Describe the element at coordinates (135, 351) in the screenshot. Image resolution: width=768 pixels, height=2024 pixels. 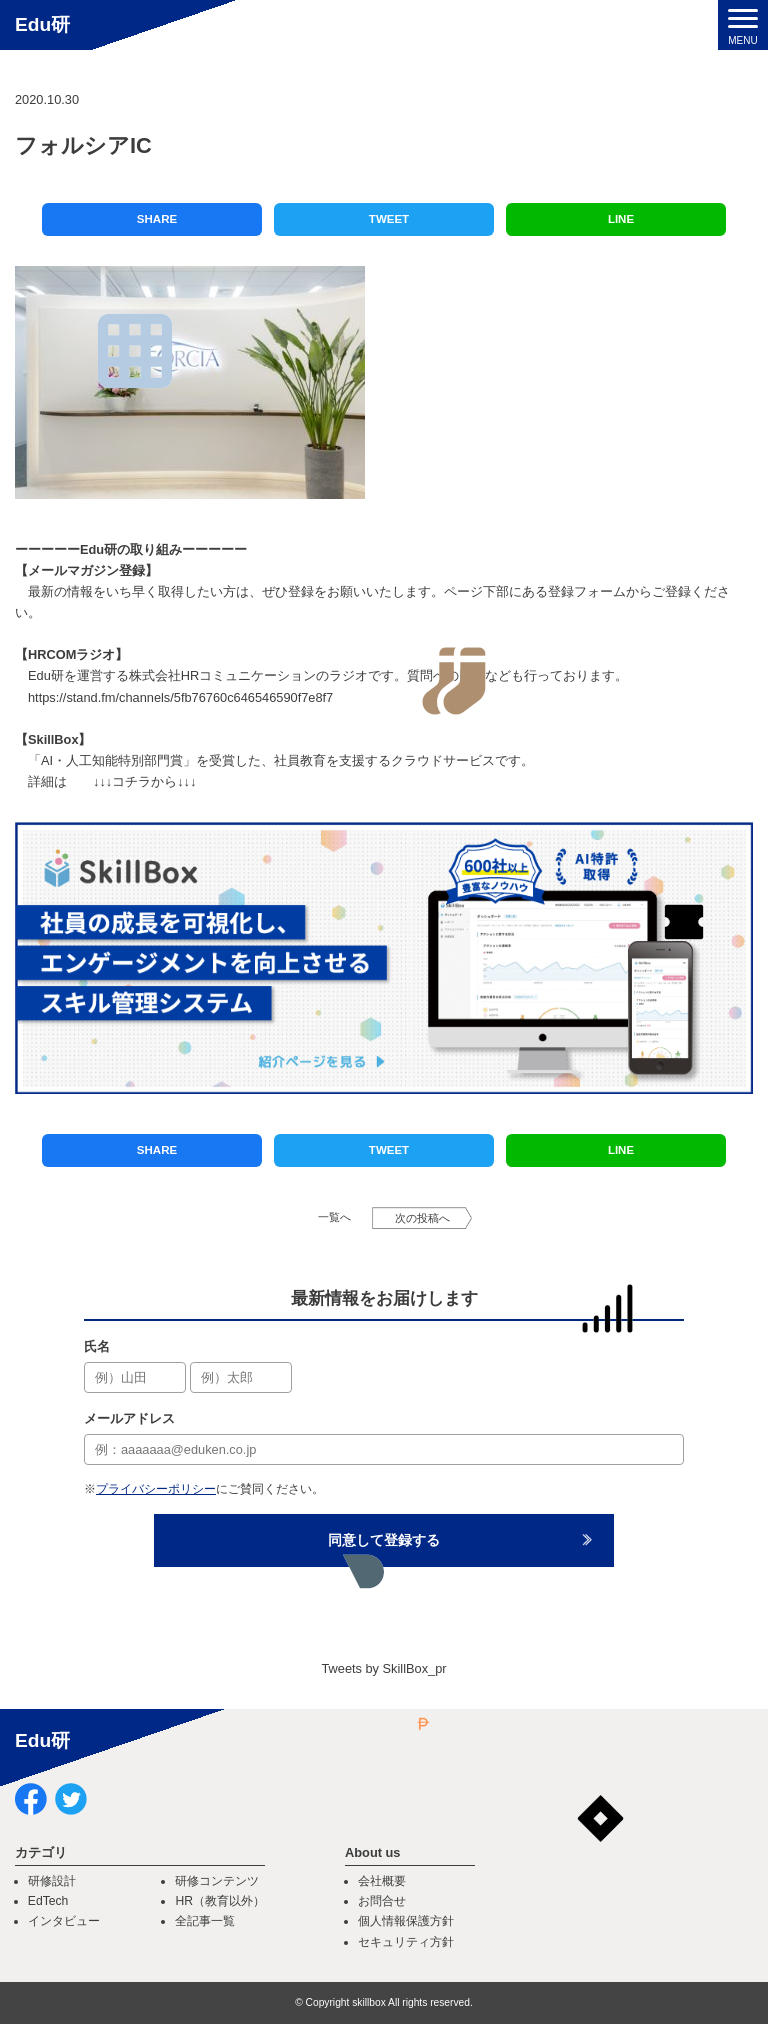
I see `view data in grid or table format` at that location.